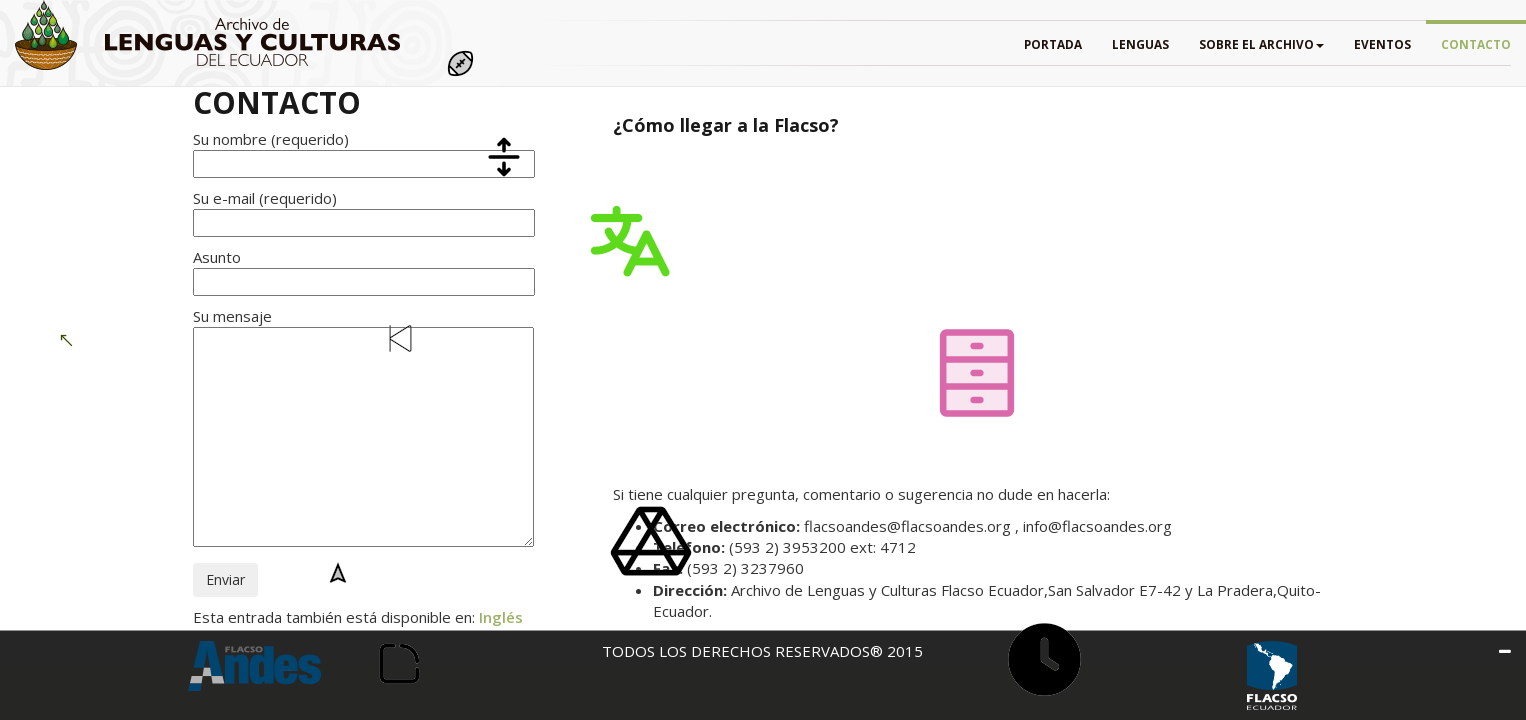 This screenshot has width=1526, height=720. Describe the element at coordinates (460, 63) in the screenshot. I see `view football scores or updates` at that location.